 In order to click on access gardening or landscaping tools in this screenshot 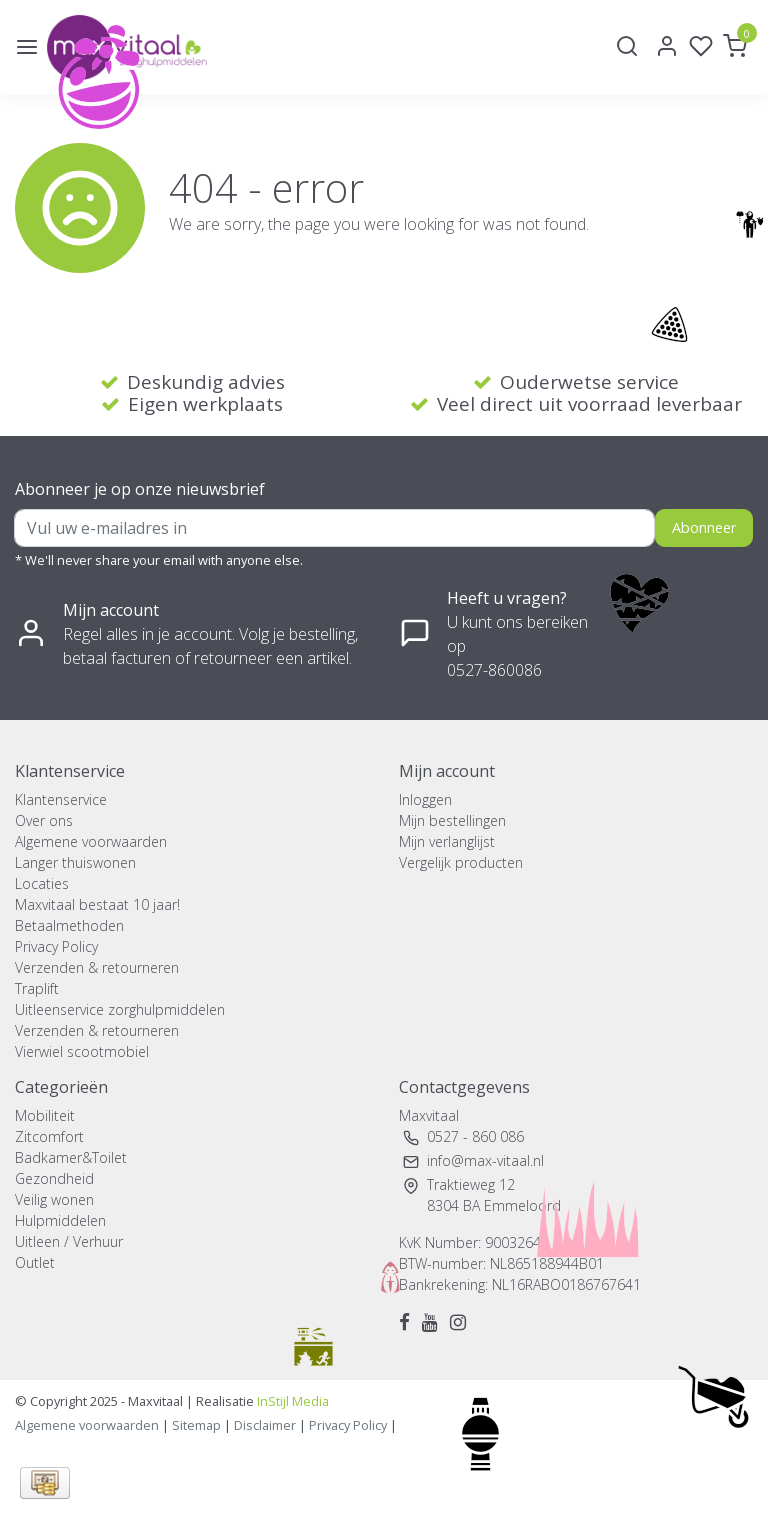, I will do `click(712, 1397)`.